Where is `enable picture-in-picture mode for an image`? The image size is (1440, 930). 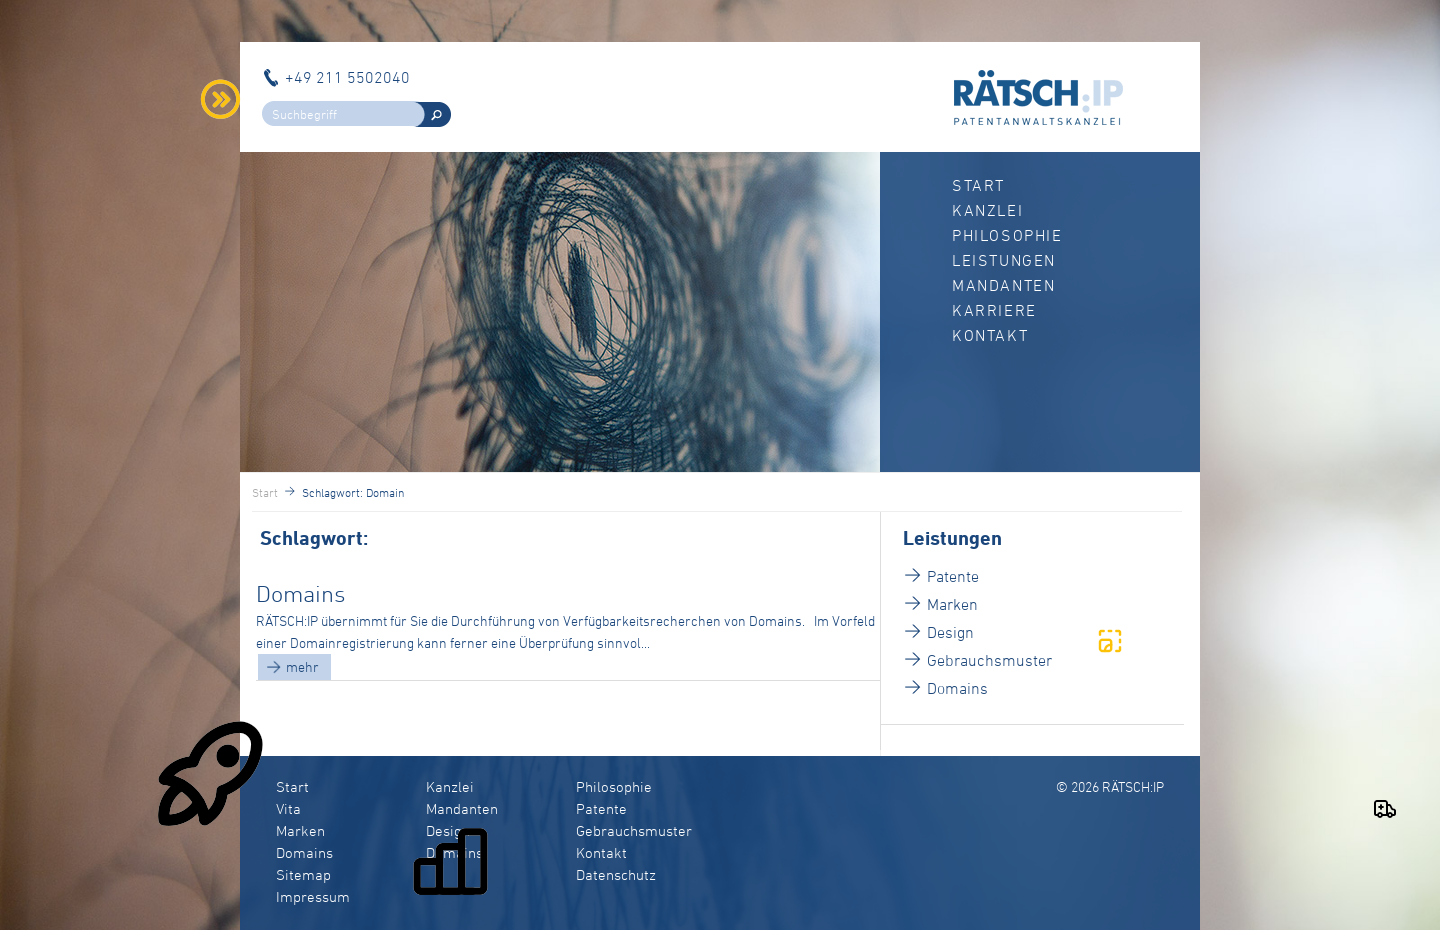
enable picture-in-picture mode for an image is located at coordinates (1110, 641).